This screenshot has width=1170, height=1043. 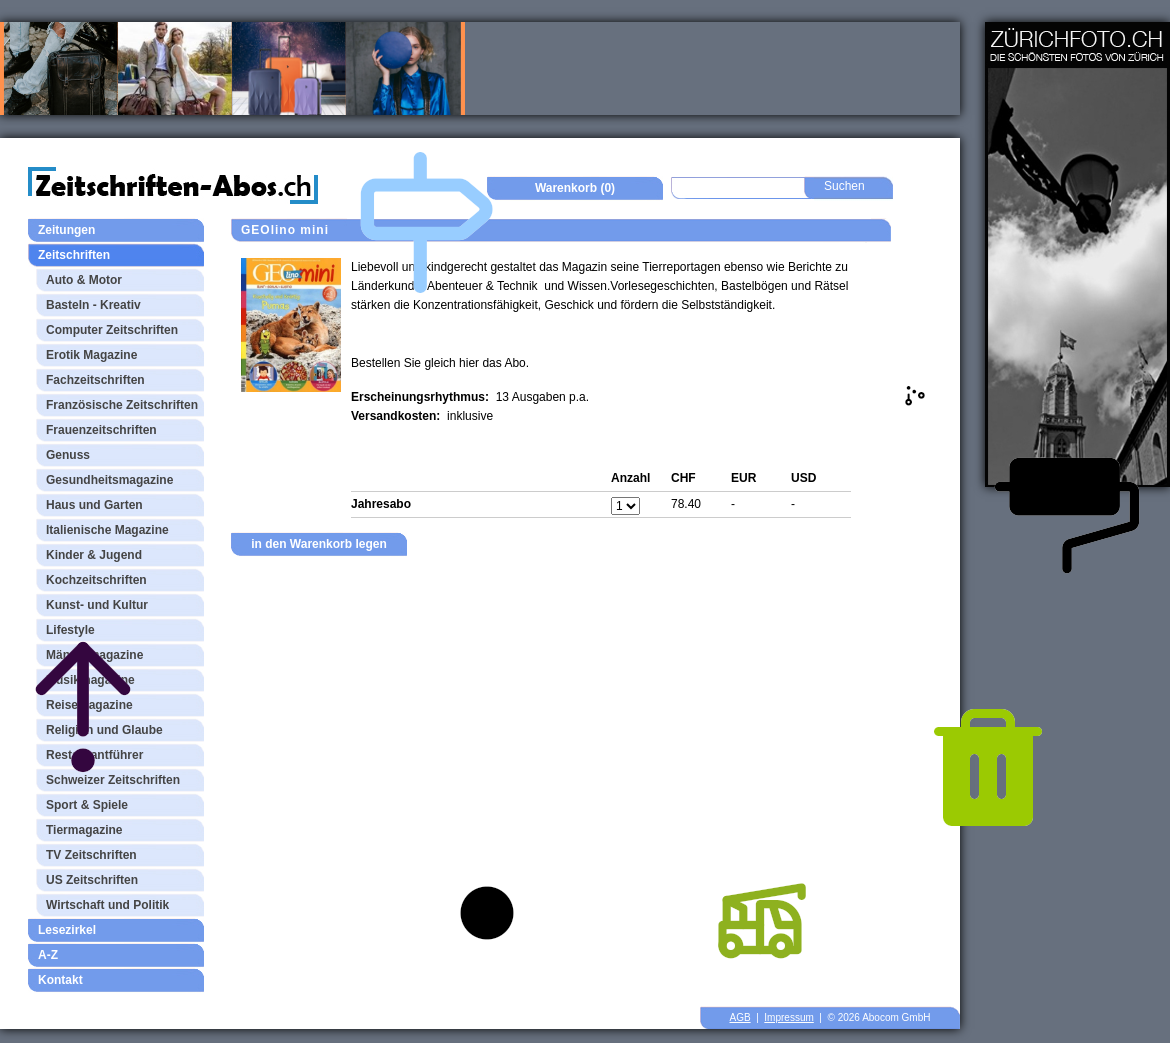 What do you see at coordinates (487, 913) in the screenshot?
I see `indicates an unread notification or new item` at bounding box center [487, 913].